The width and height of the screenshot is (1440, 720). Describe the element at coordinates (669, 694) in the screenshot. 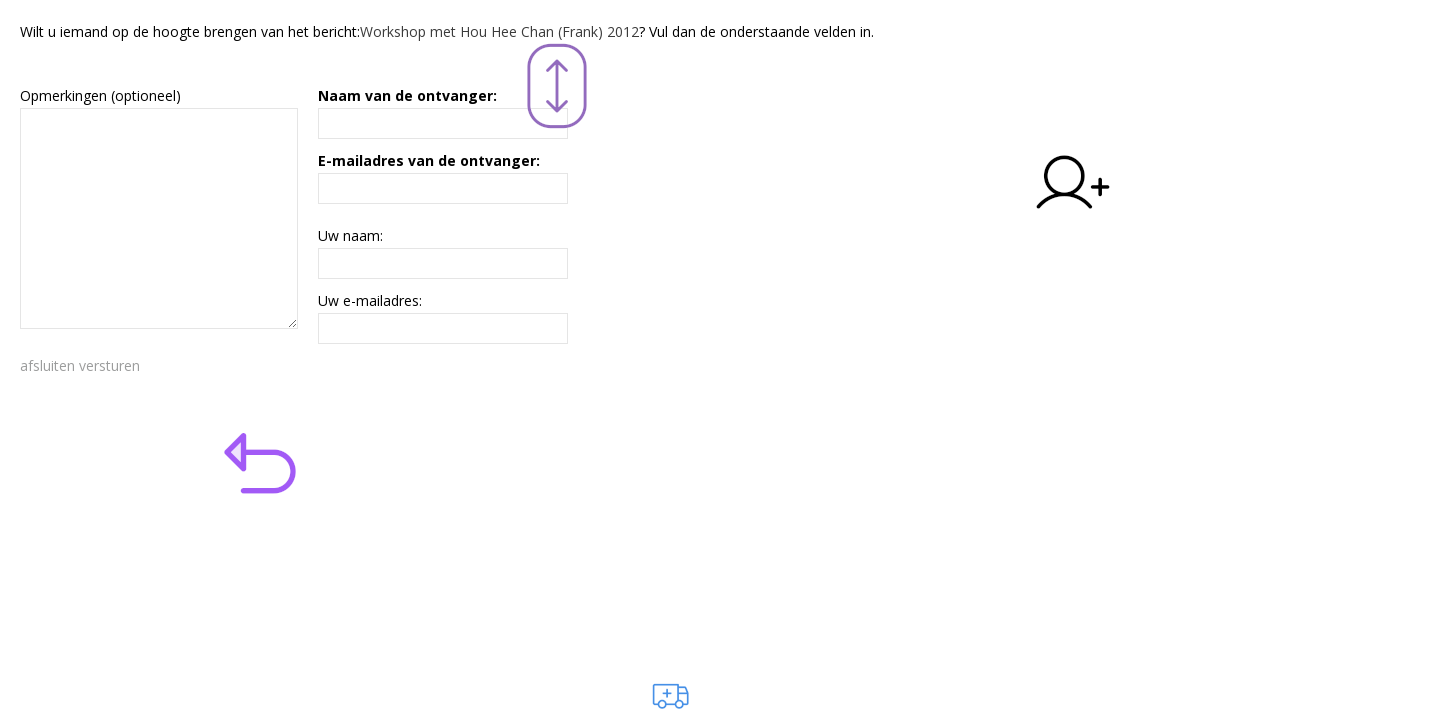

I see `access emergency medical services` at that location.